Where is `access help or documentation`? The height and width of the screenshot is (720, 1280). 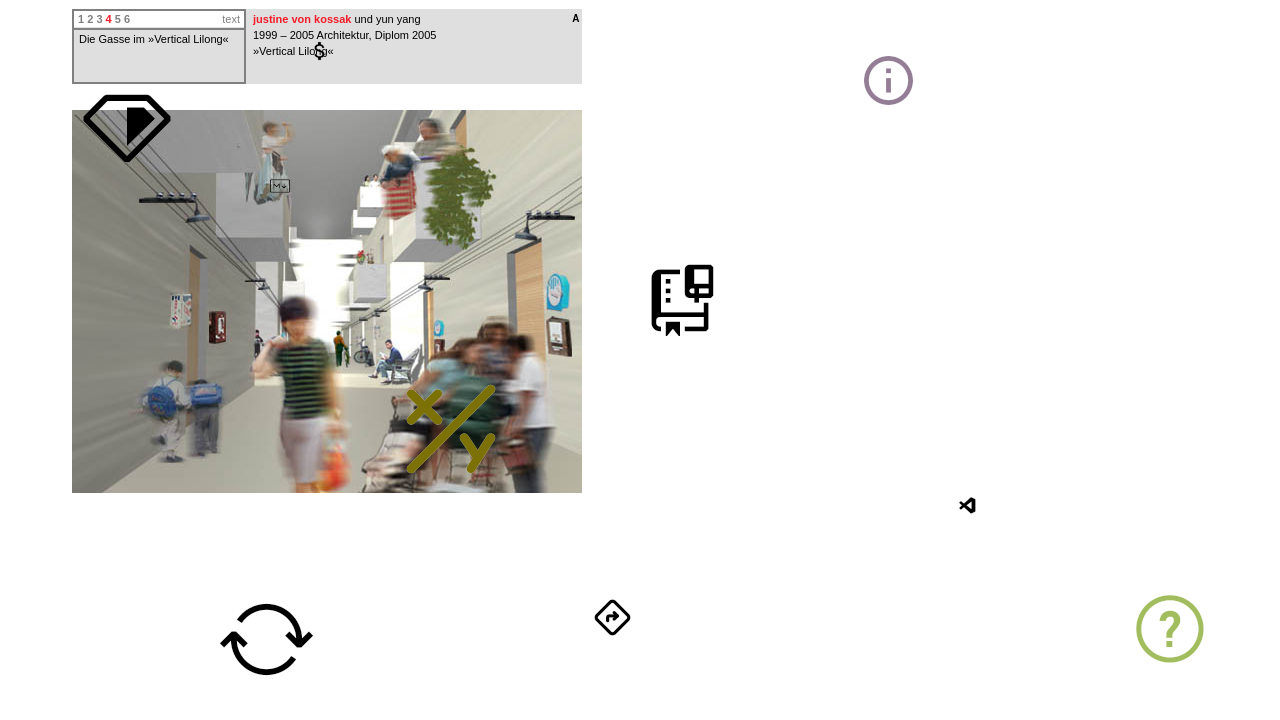
access help or documentation is located at coordinates (1172, 631).